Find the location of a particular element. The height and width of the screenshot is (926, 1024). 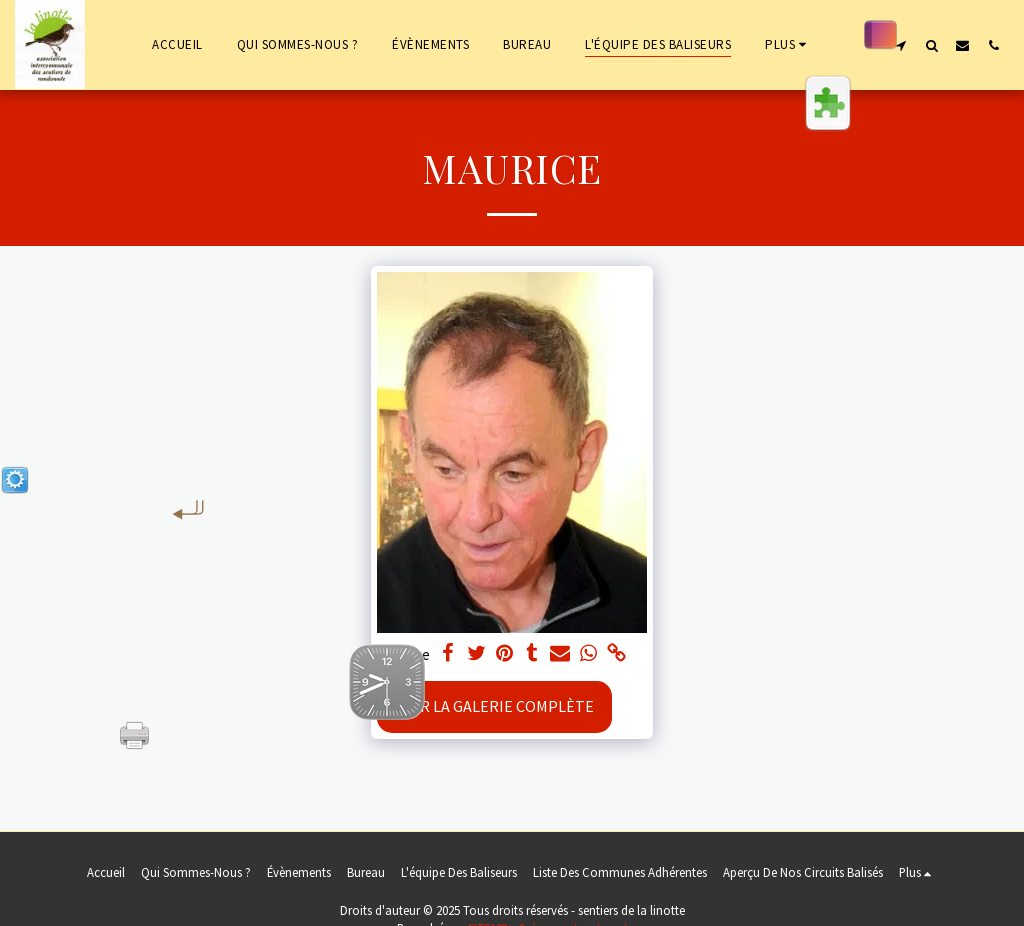

print the current document is located at coordinates (134, 735).